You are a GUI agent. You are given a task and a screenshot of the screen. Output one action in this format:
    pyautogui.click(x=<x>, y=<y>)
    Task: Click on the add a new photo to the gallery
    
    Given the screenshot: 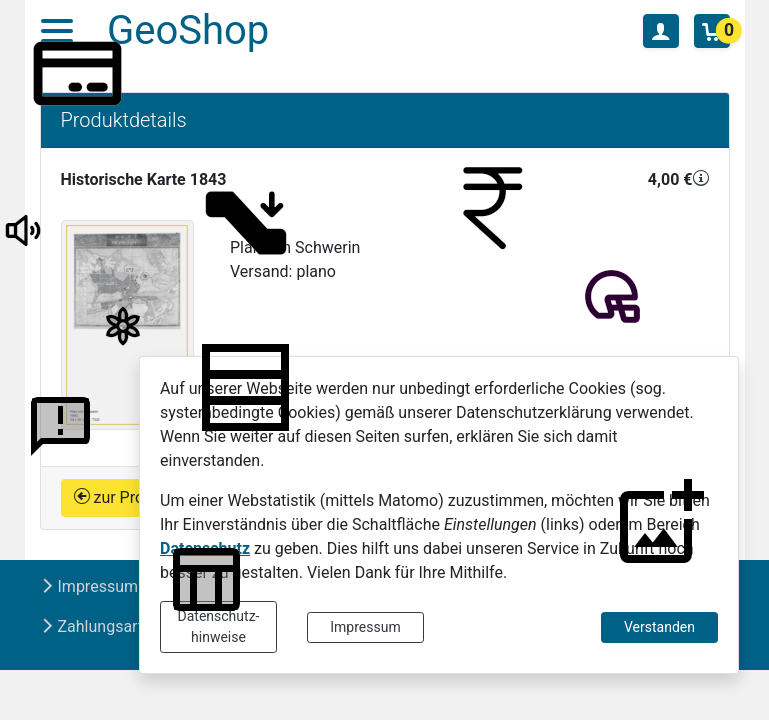 What is the action you would take?
    pyautogui.click(x=660, y=523)
    